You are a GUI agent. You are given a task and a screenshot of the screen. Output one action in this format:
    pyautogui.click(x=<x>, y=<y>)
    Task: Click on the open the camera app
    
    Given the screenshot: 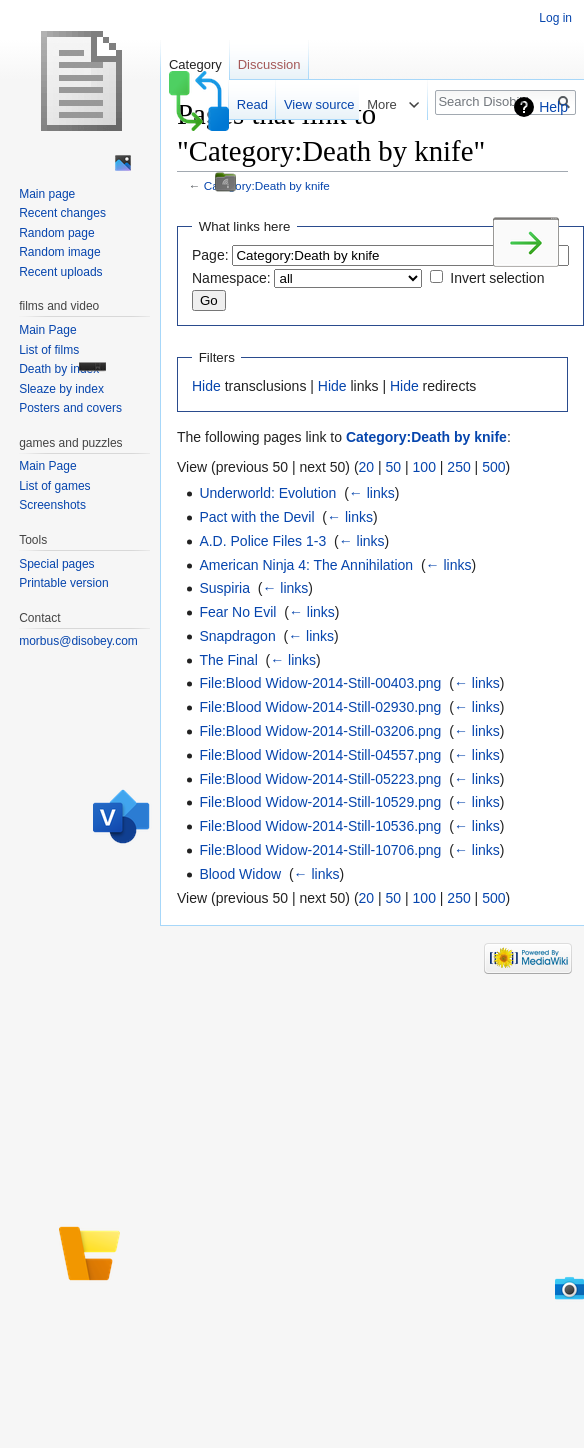 What is the action you would take?
    pyautogui.click(x=569, y=1288)
    